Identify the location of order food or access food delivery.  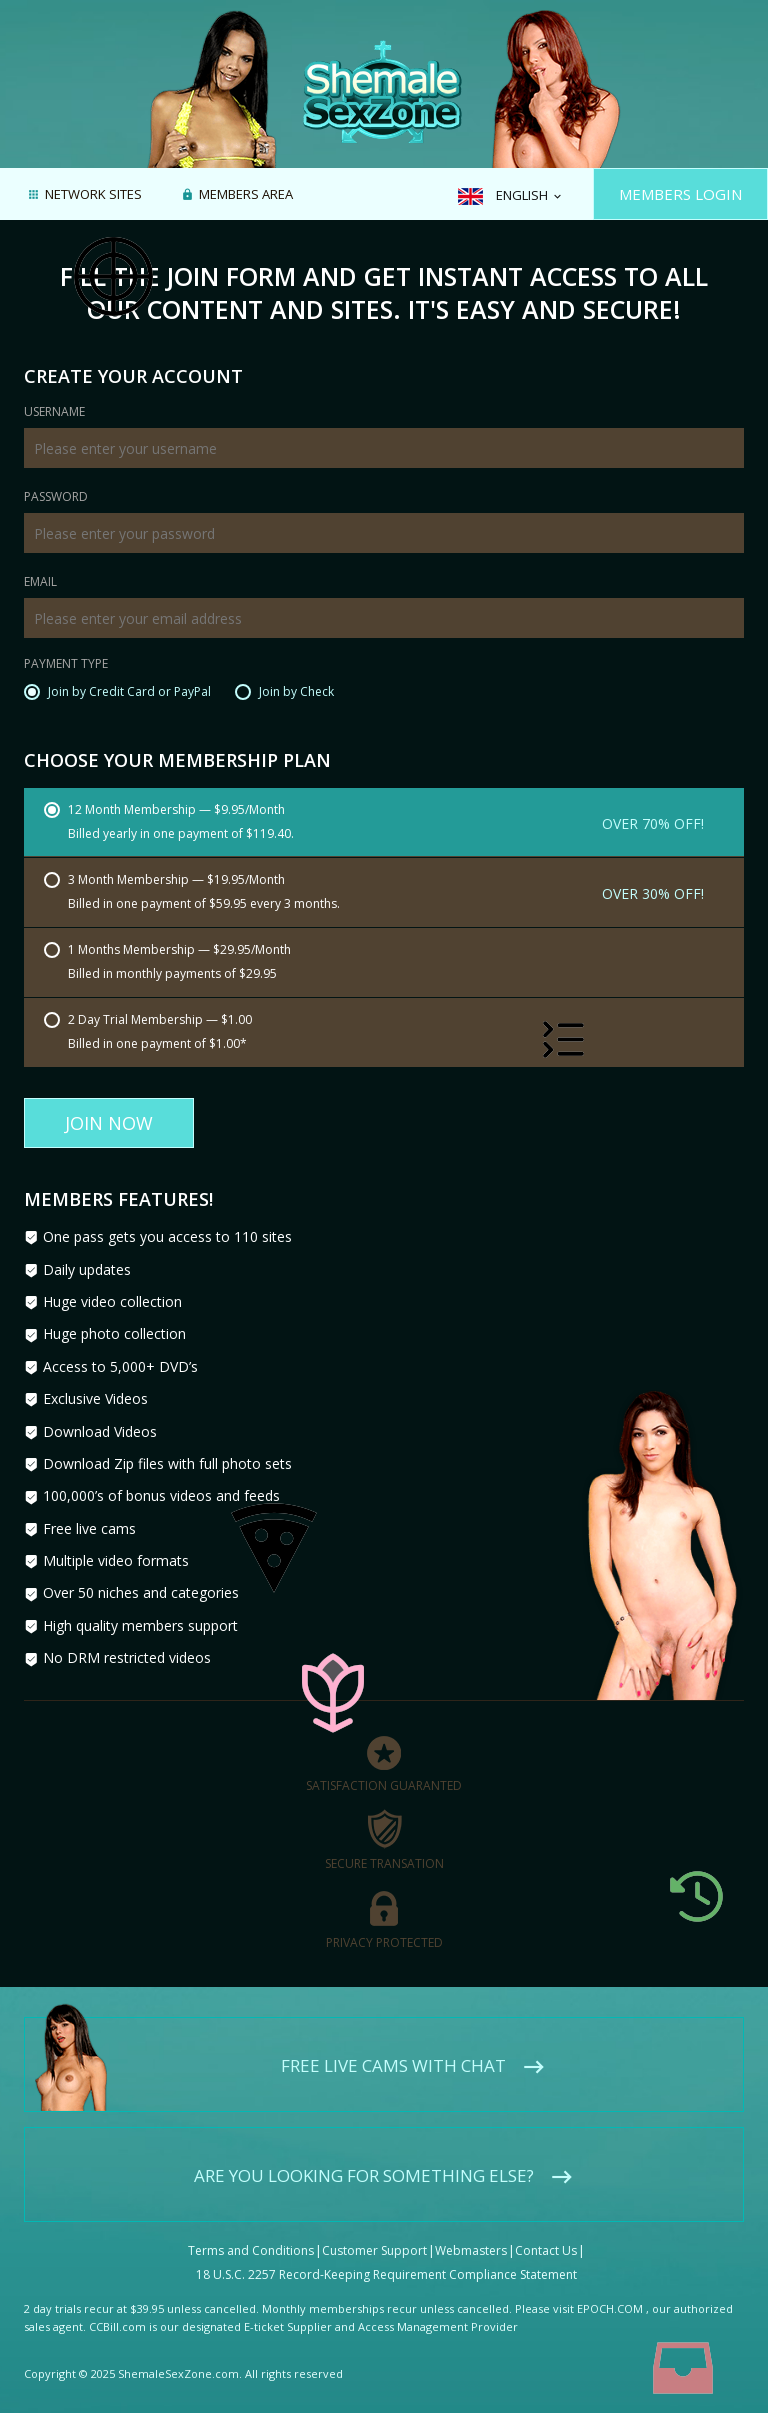
(274, 1548).